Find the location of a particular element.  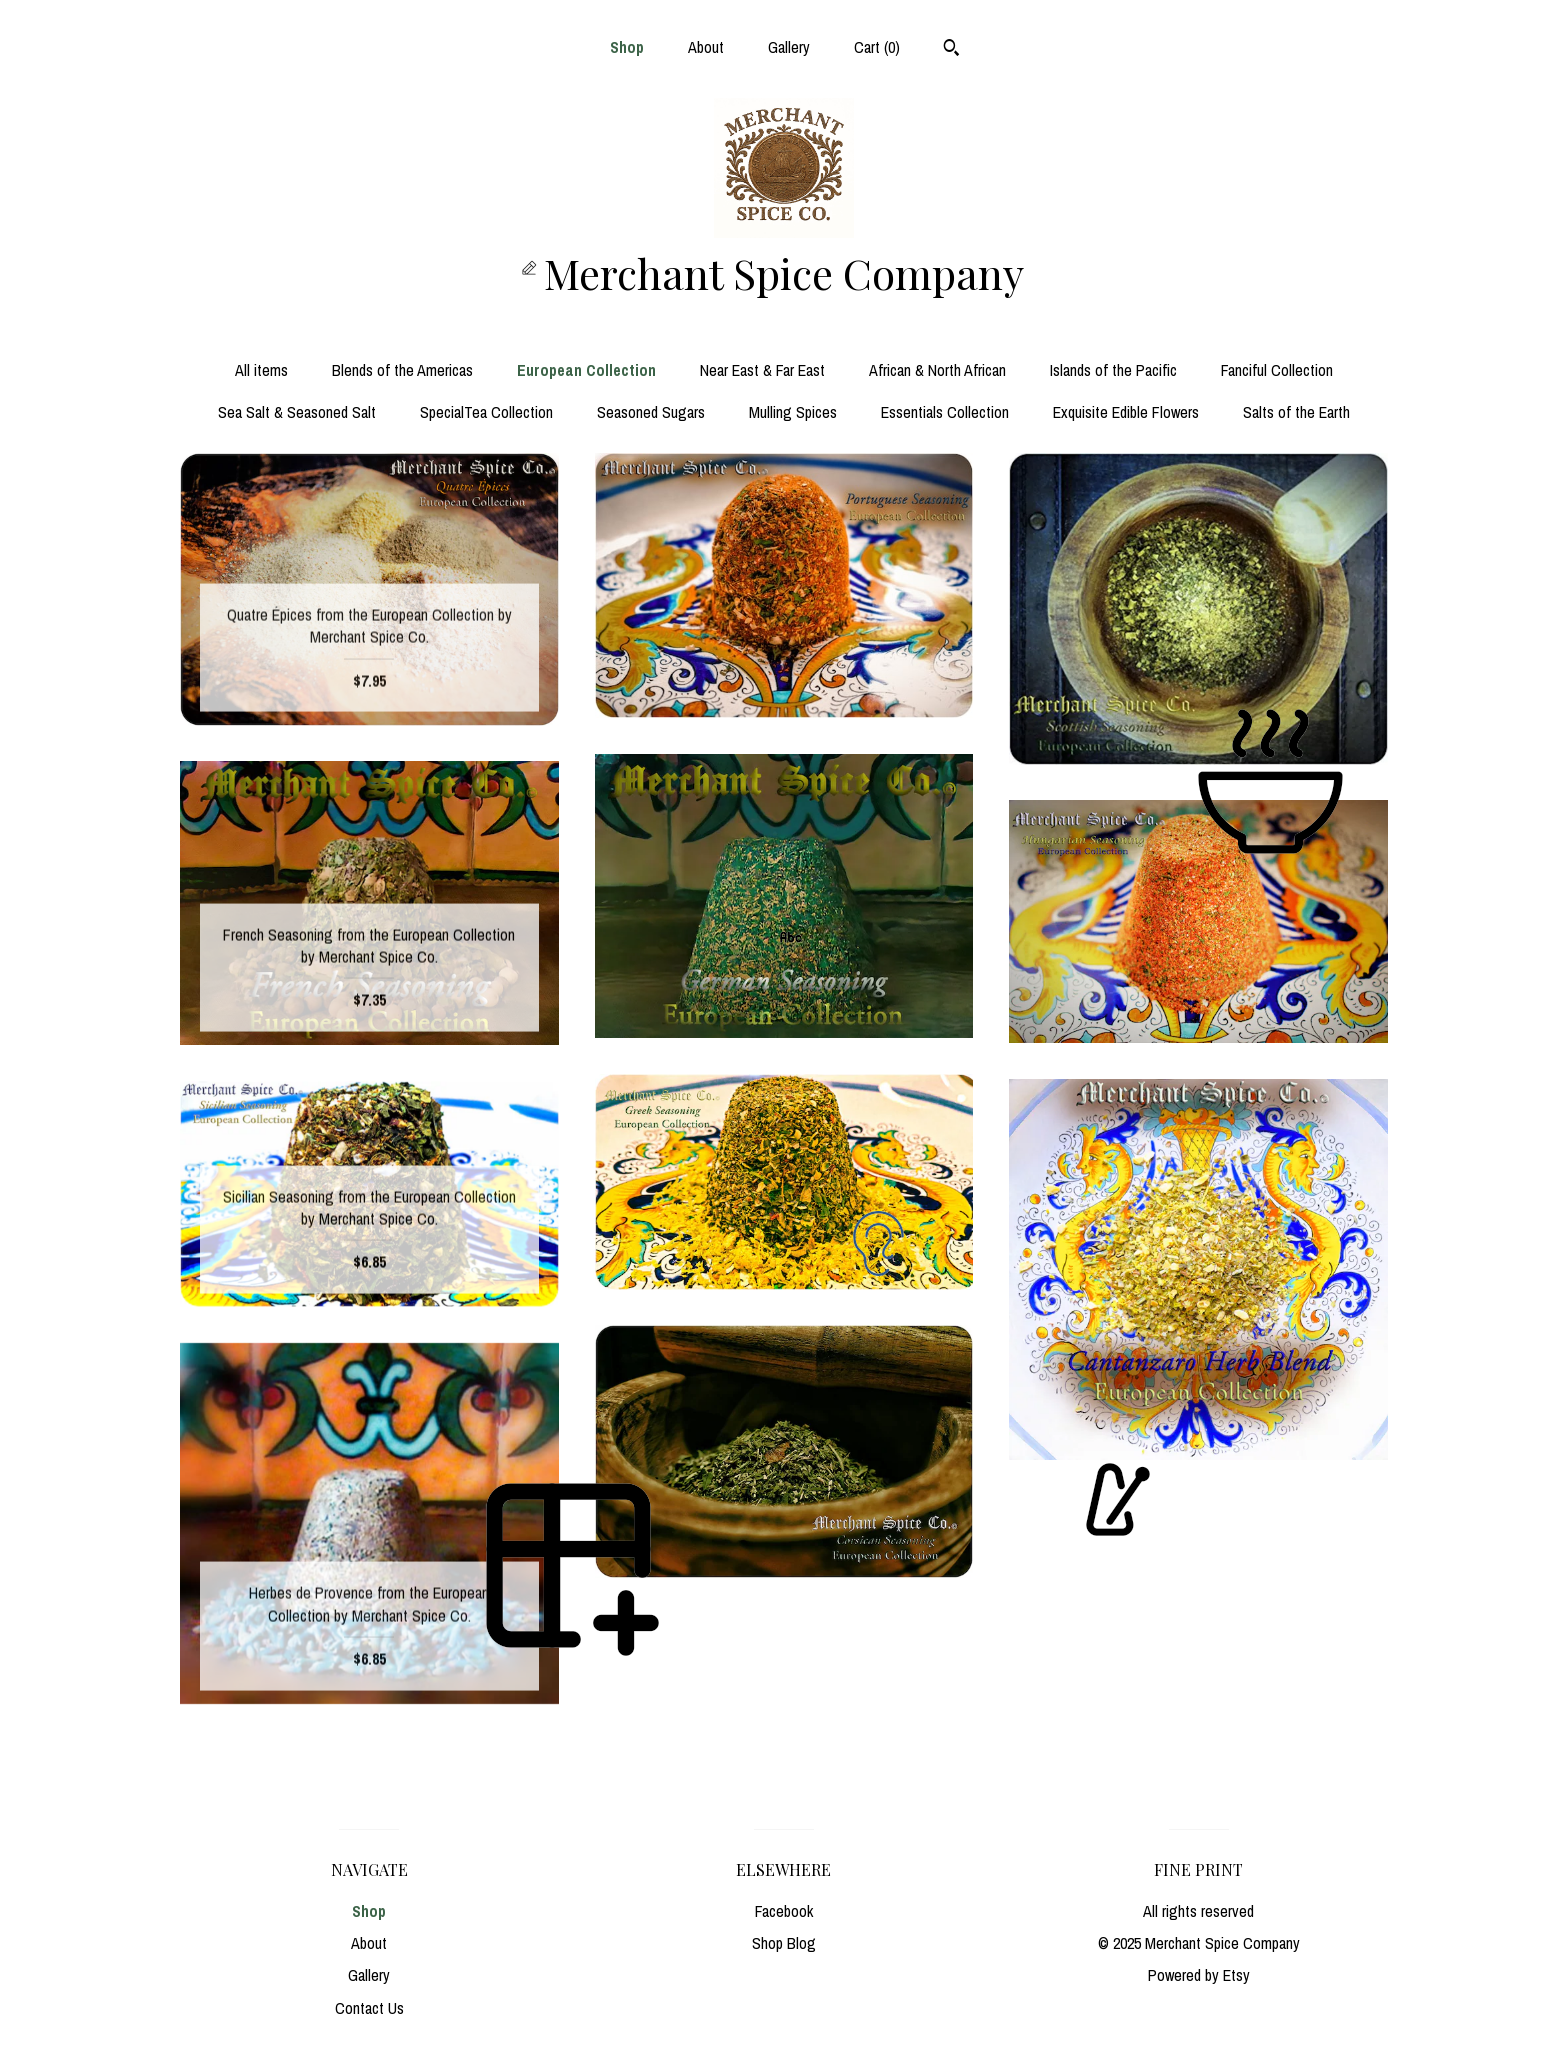

edit text or content is located at coordinates (529, 268).